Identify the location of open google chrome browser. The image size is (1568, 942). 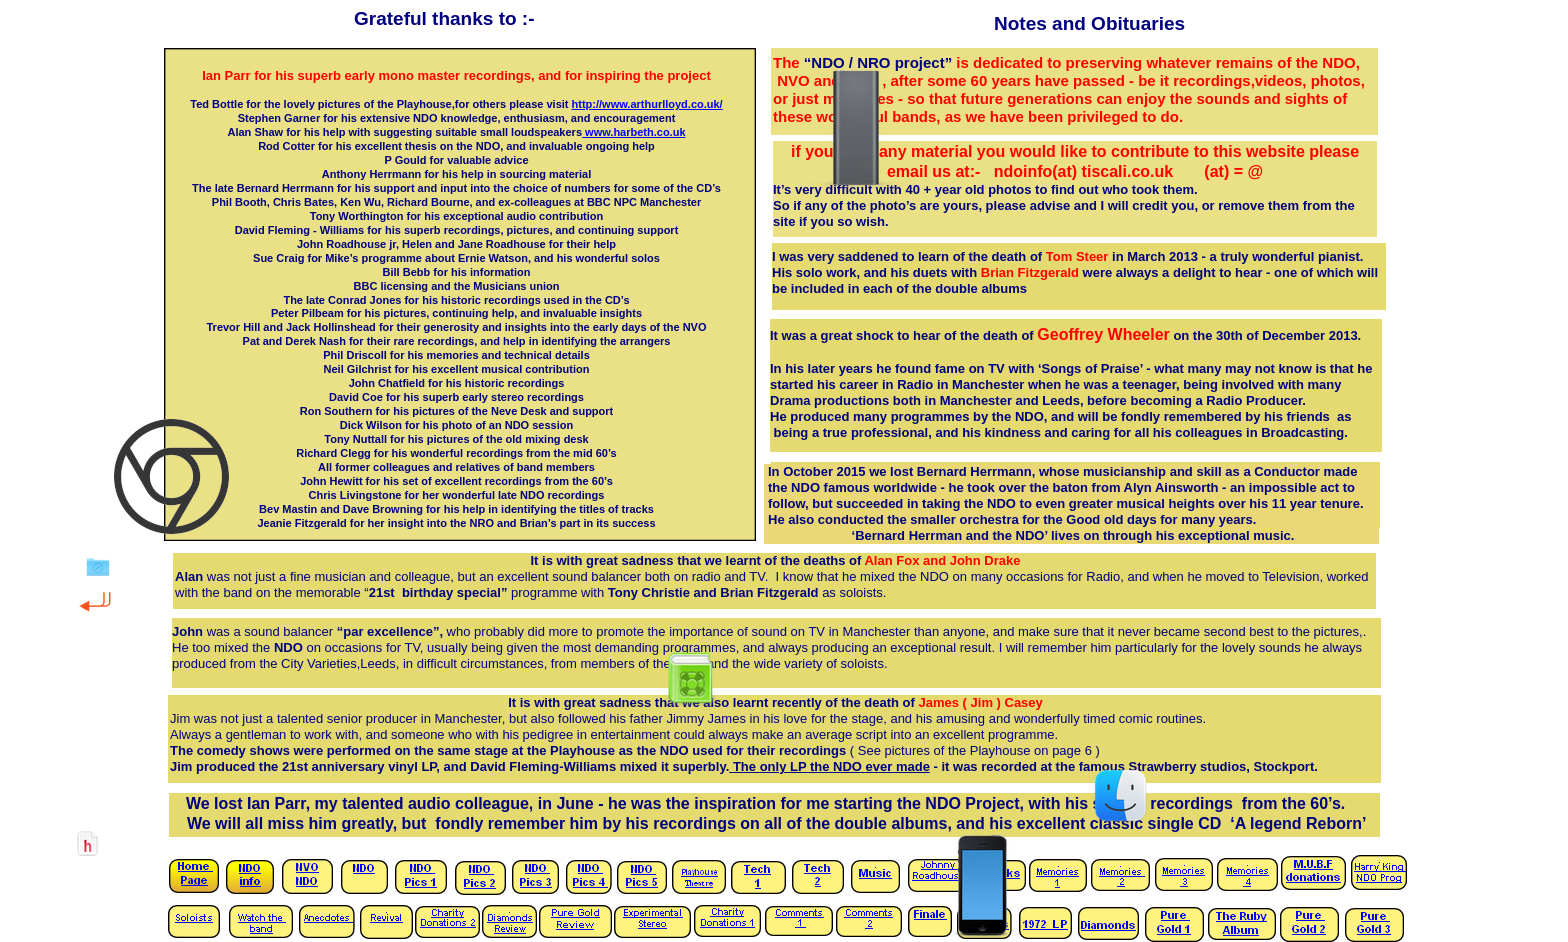
(171, 476).